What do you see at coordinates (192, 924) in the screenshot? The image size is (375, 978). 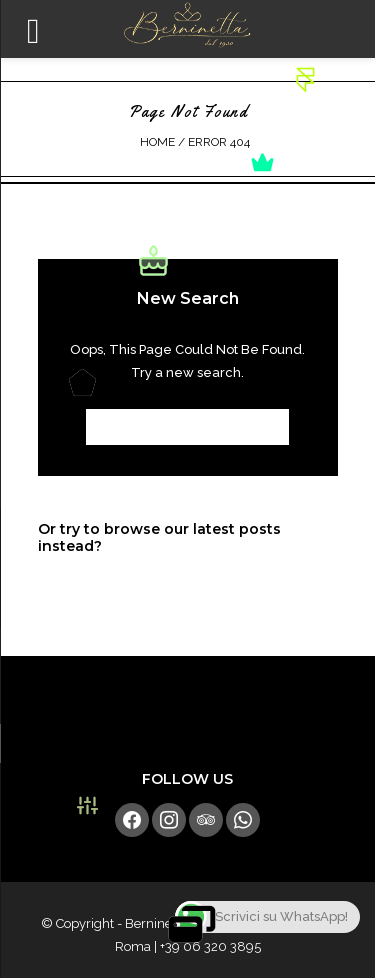 I see `restore window to previous size` at bounding box center [192, 924].